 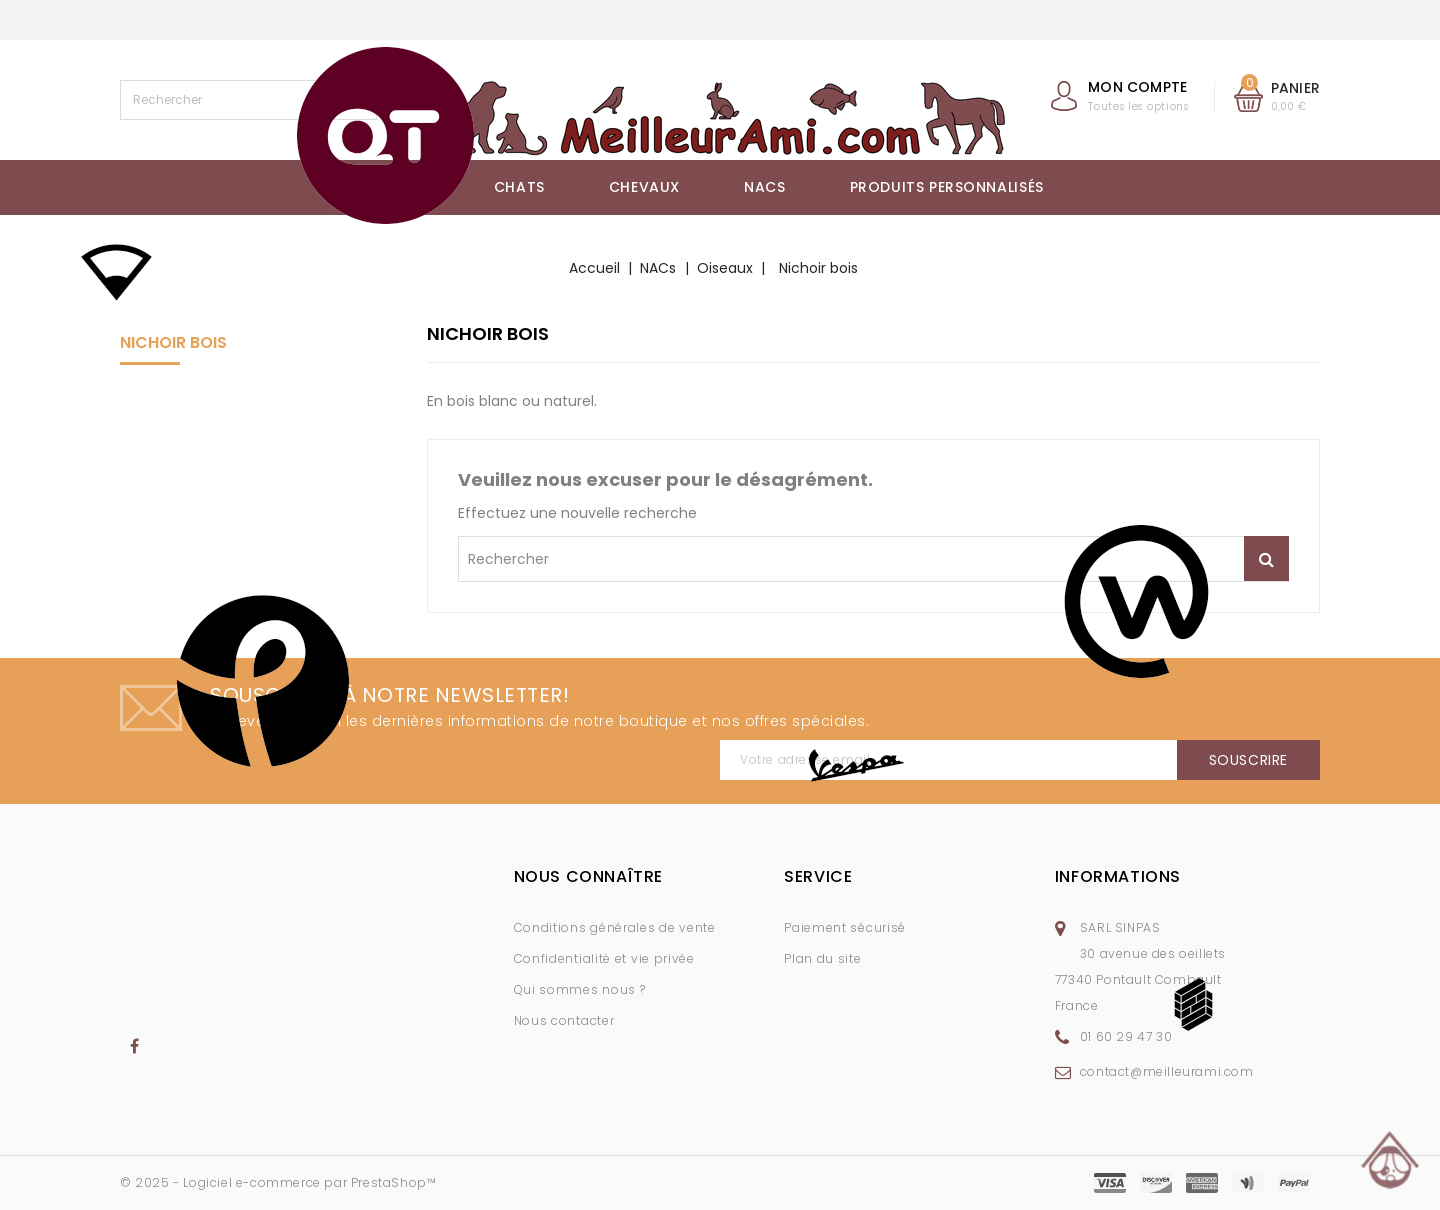 What do you see at coordinates (1193, 1004) in the screenshot?
I see `Formik library logo` at bounding box center [1193, 1004].